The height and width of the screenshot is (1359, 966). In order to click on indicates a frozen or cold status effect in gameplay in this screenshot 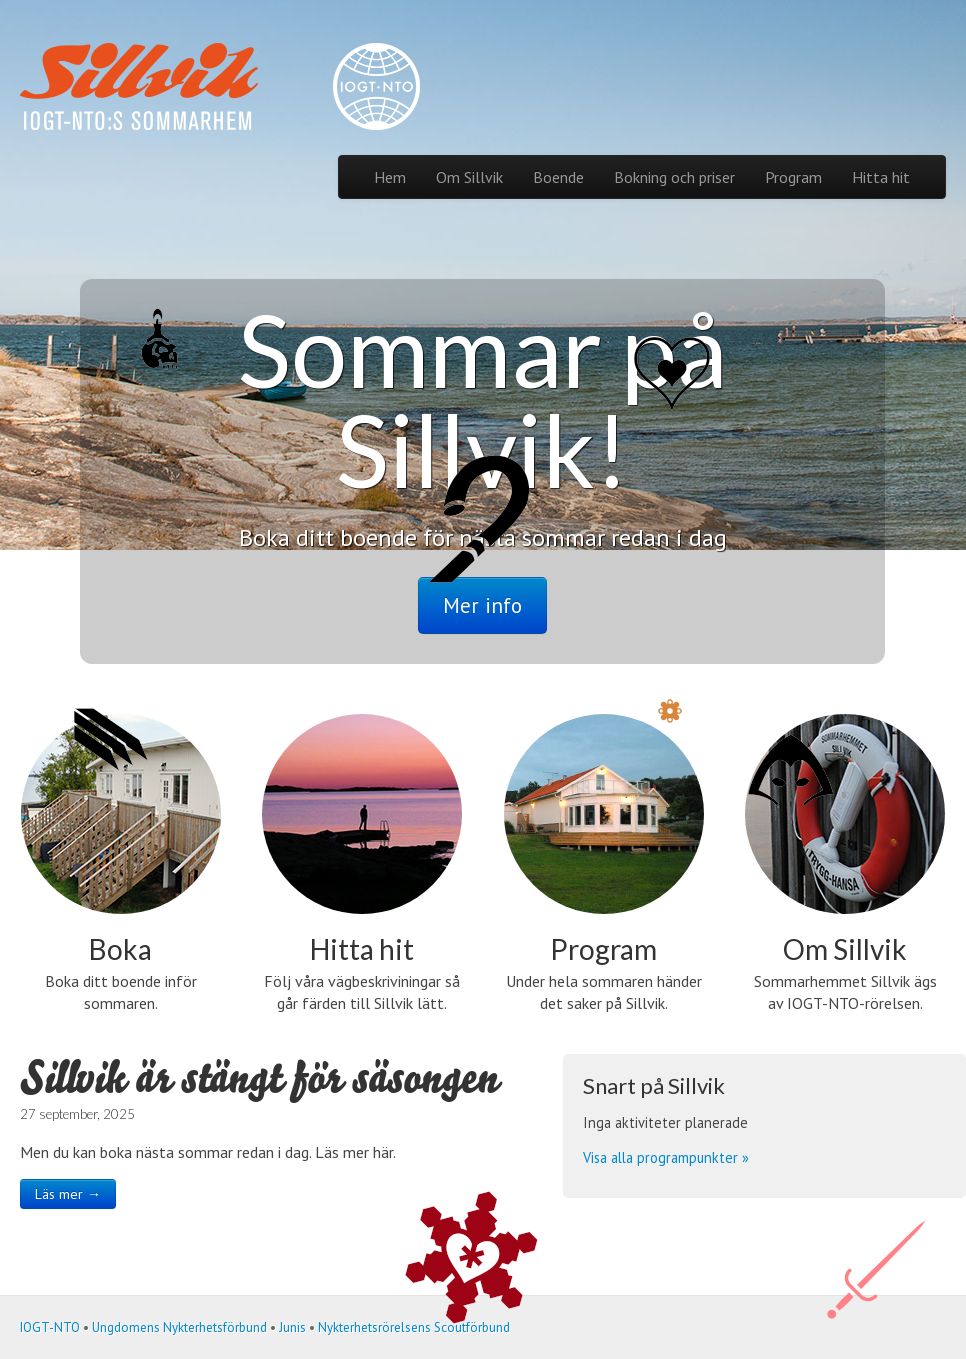, I will do `click(471, 1257)`.